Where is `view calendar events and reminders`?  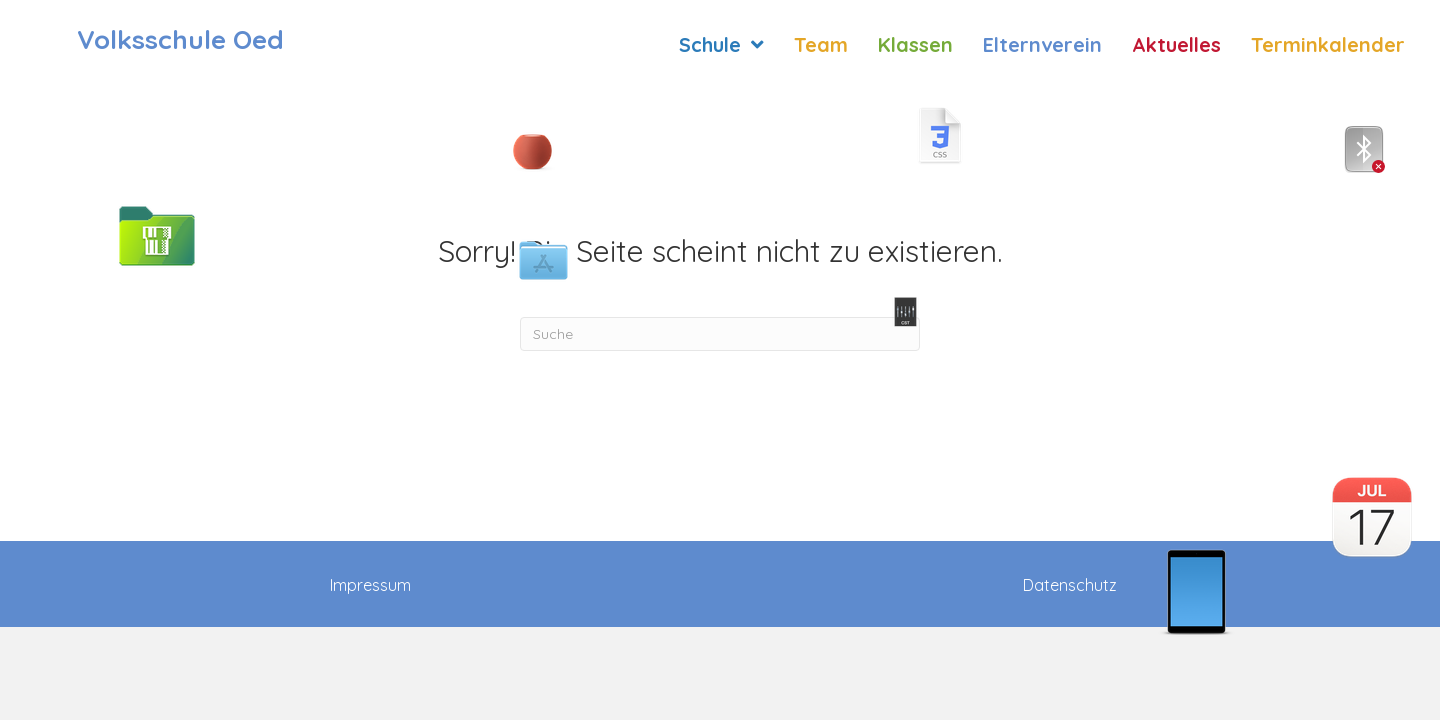 view calendar events and reminders is located at coordinates (1372, 517).